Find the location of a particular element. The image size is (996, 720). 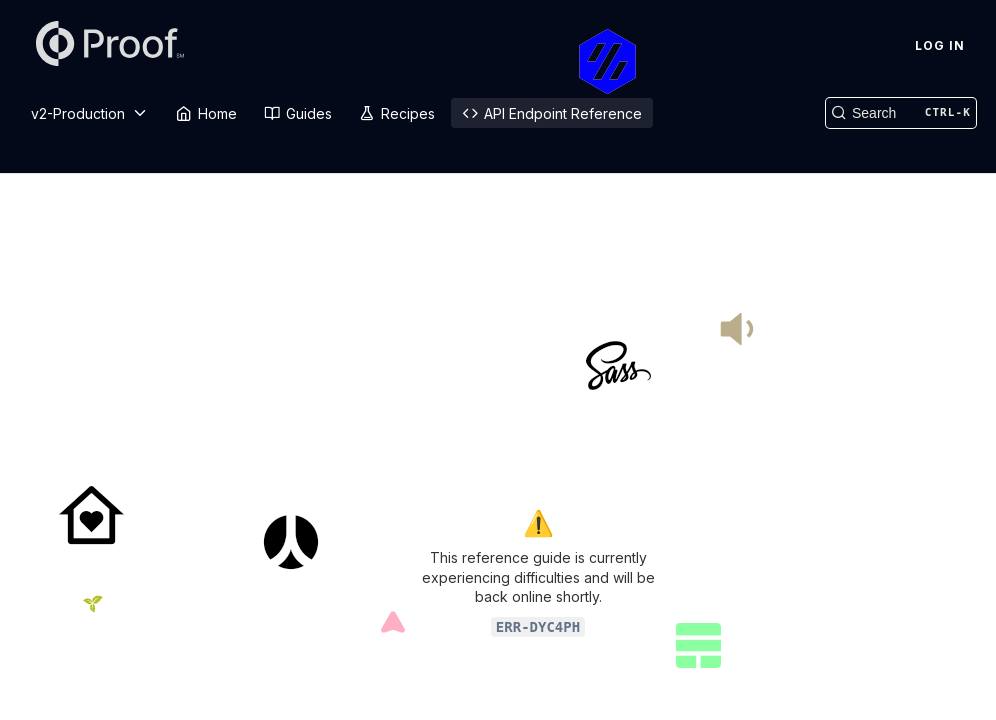

Sass CSS preprocessor logo is located at coordinates (618, 365).